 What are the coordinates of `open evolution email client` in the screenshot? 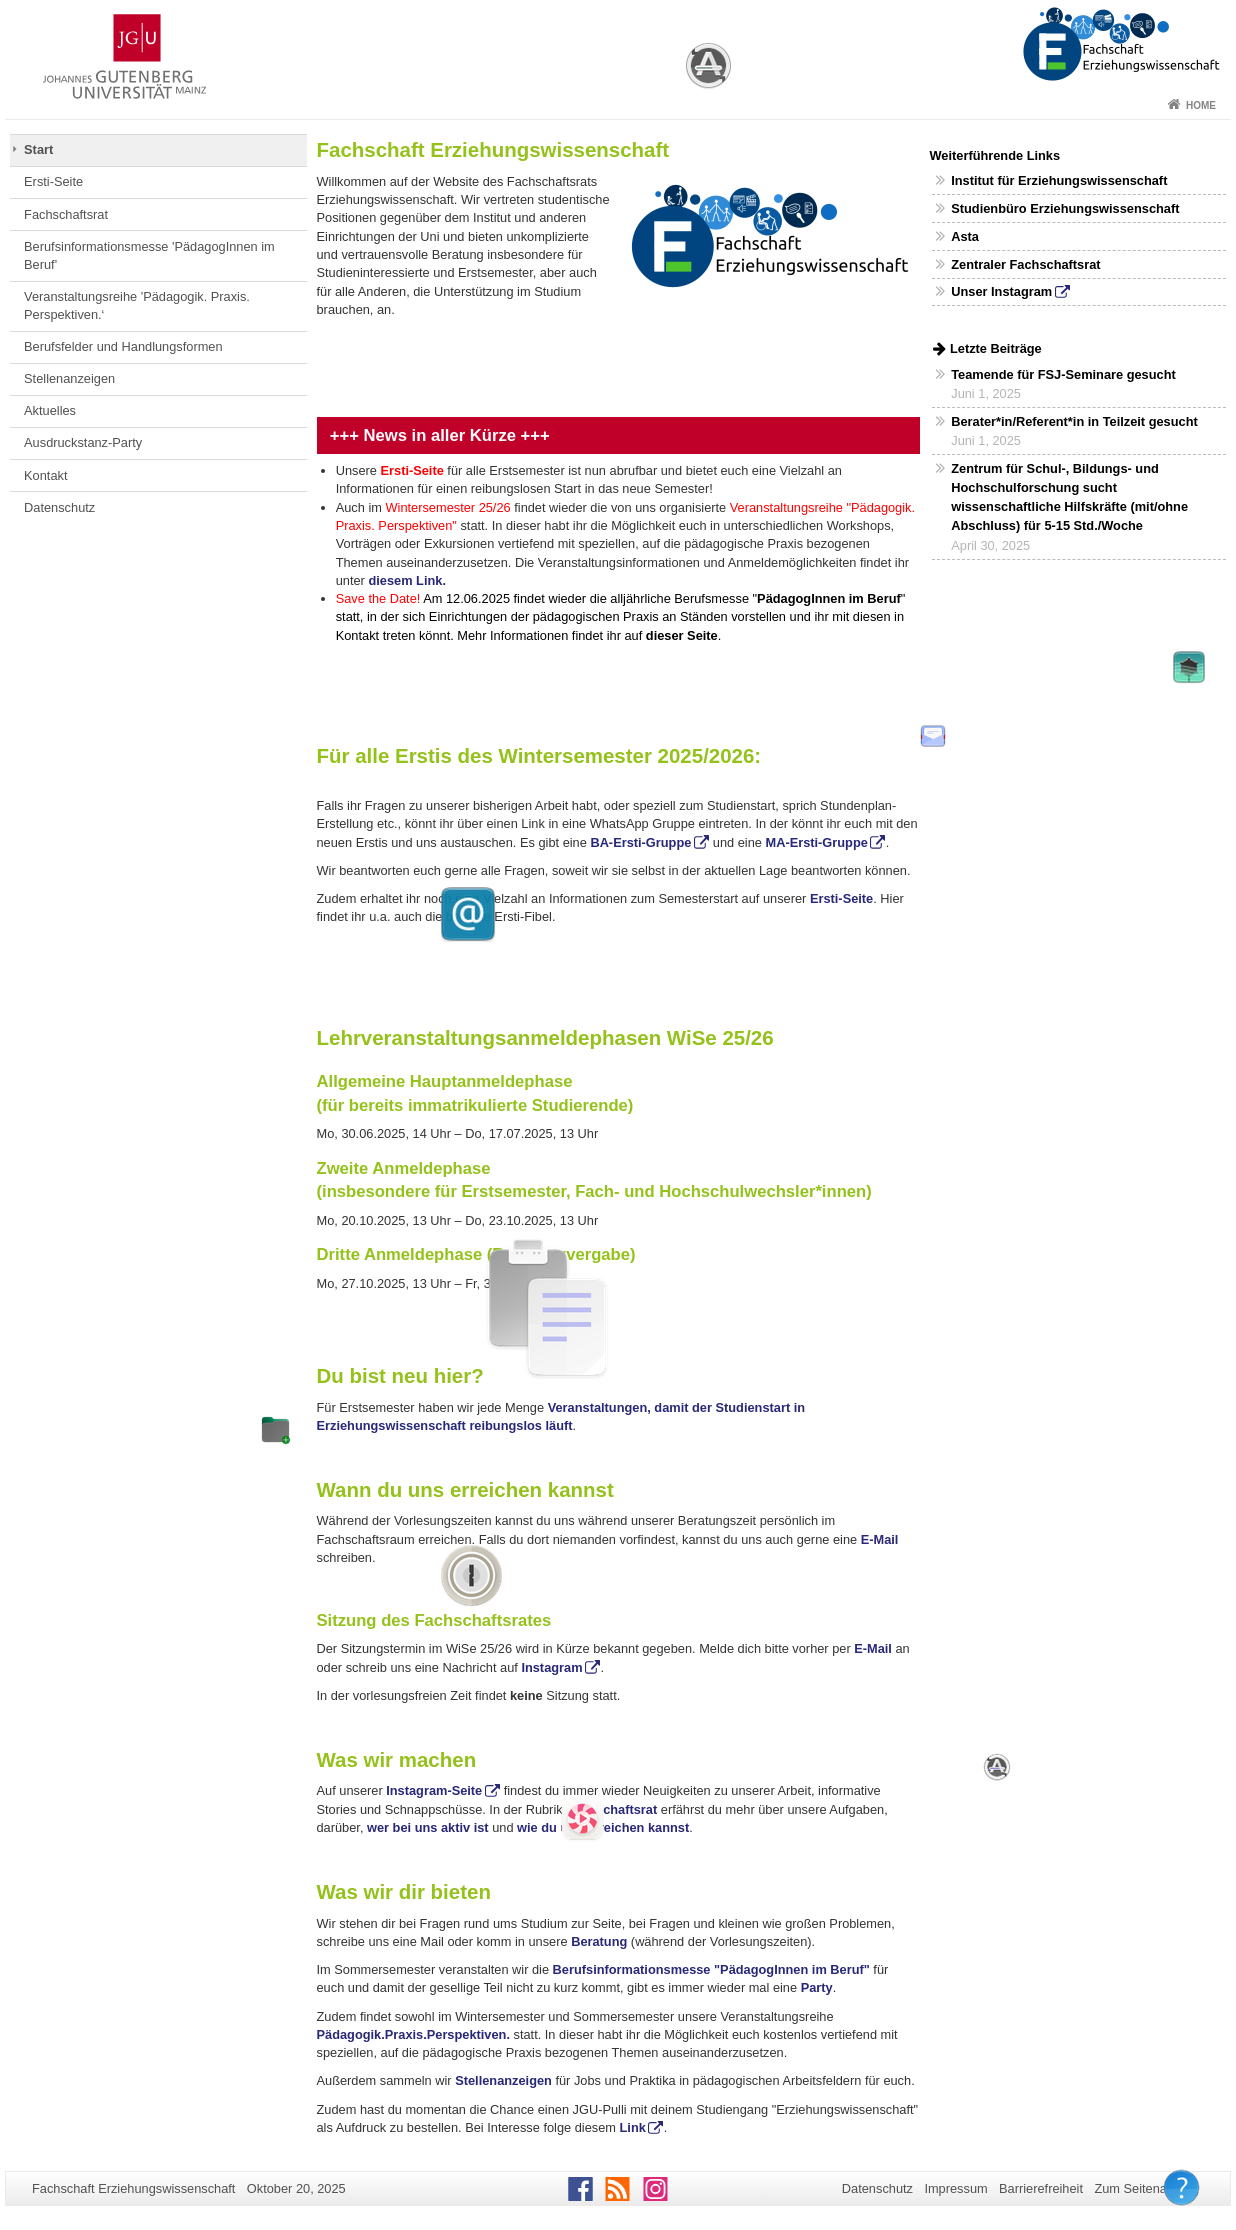 It's located at (933, 736).